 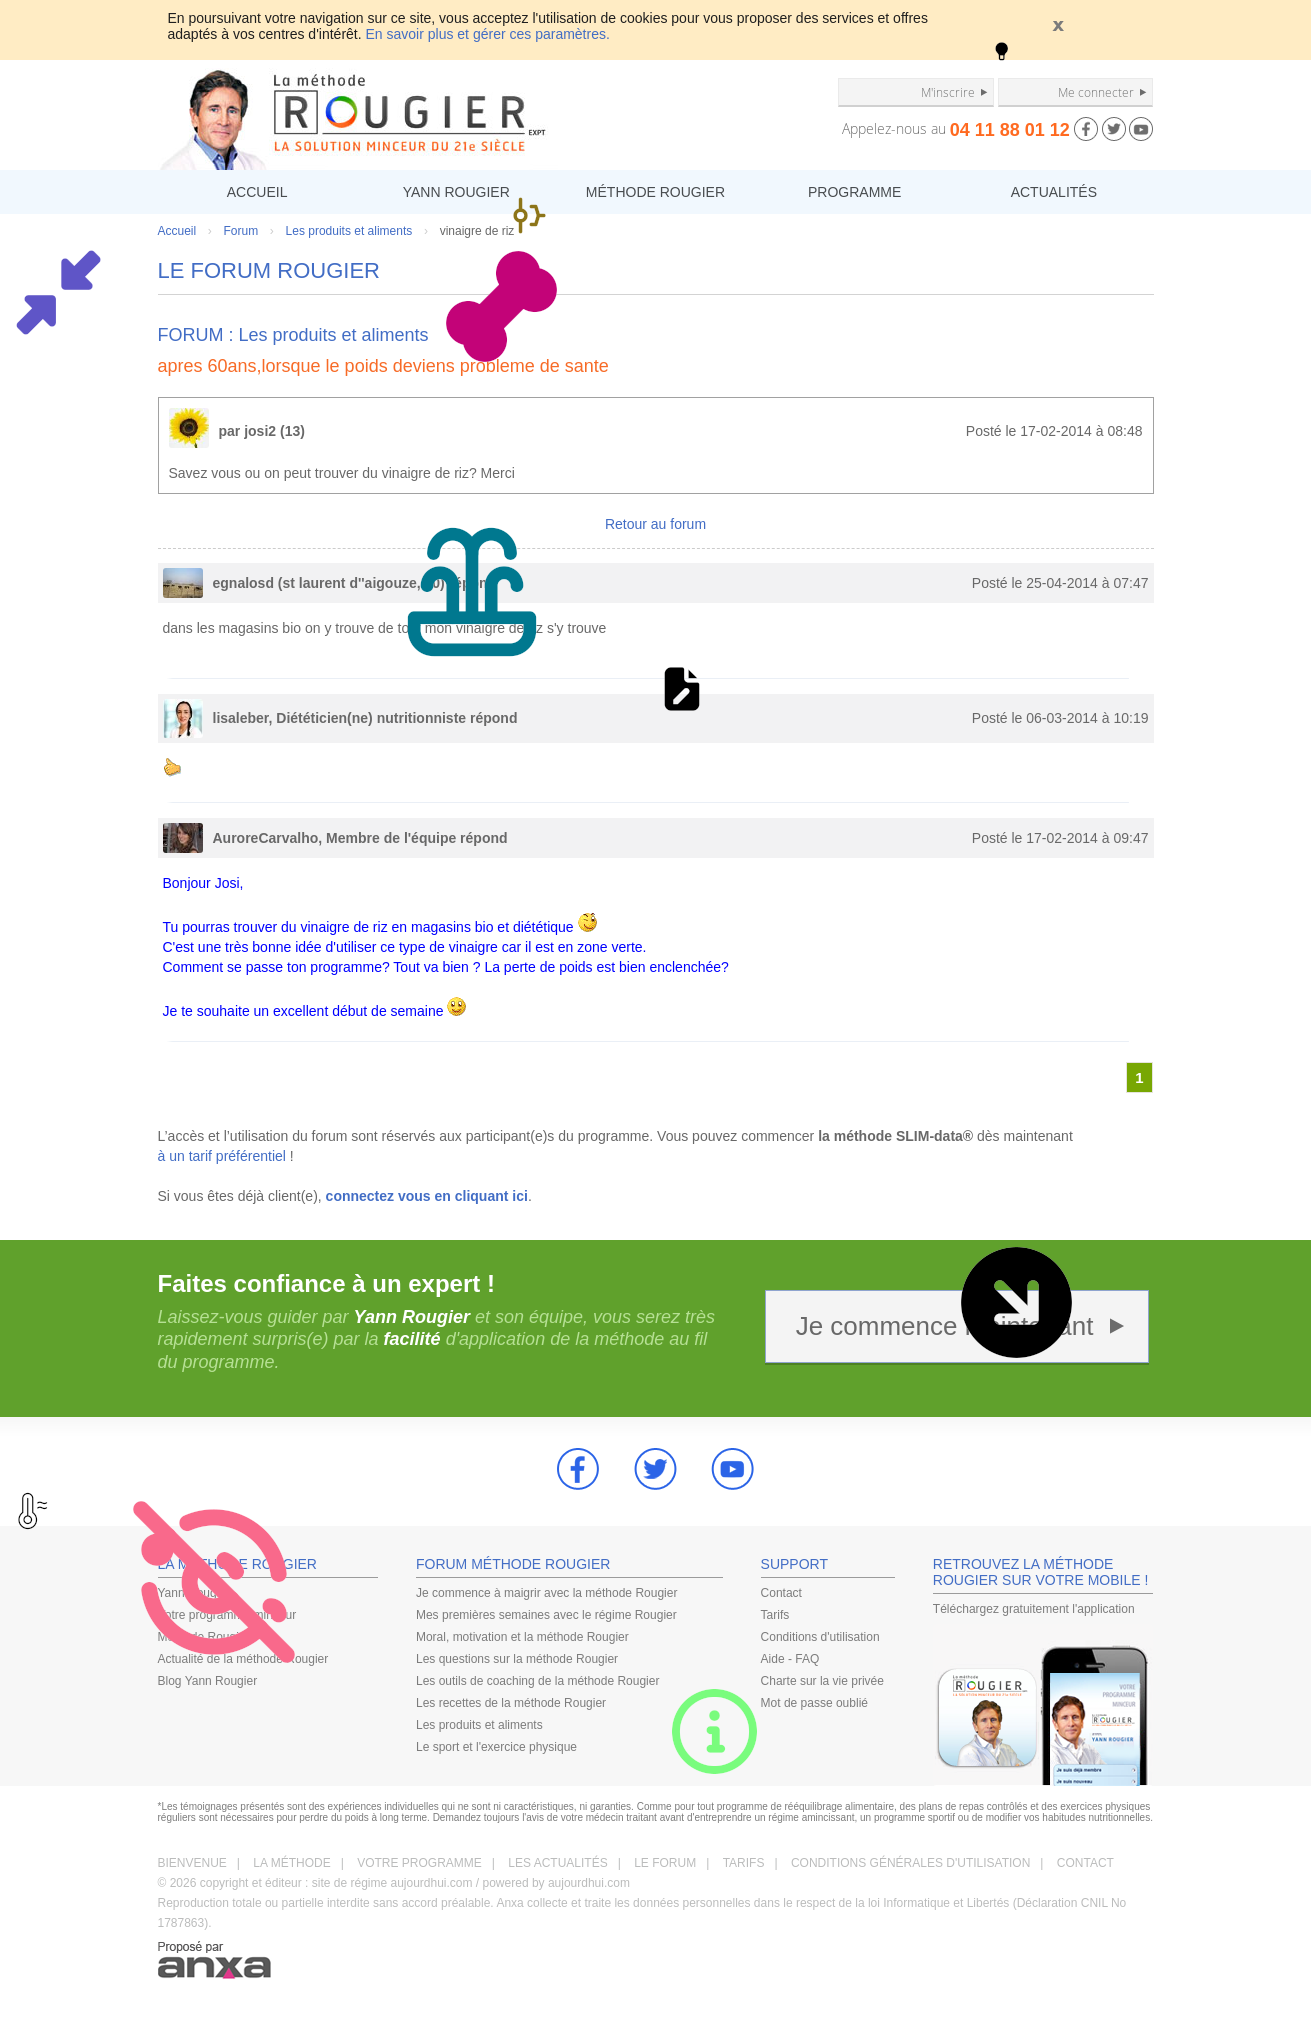 I want to click on disable analytics tracking, so click(x=214, y=1582).